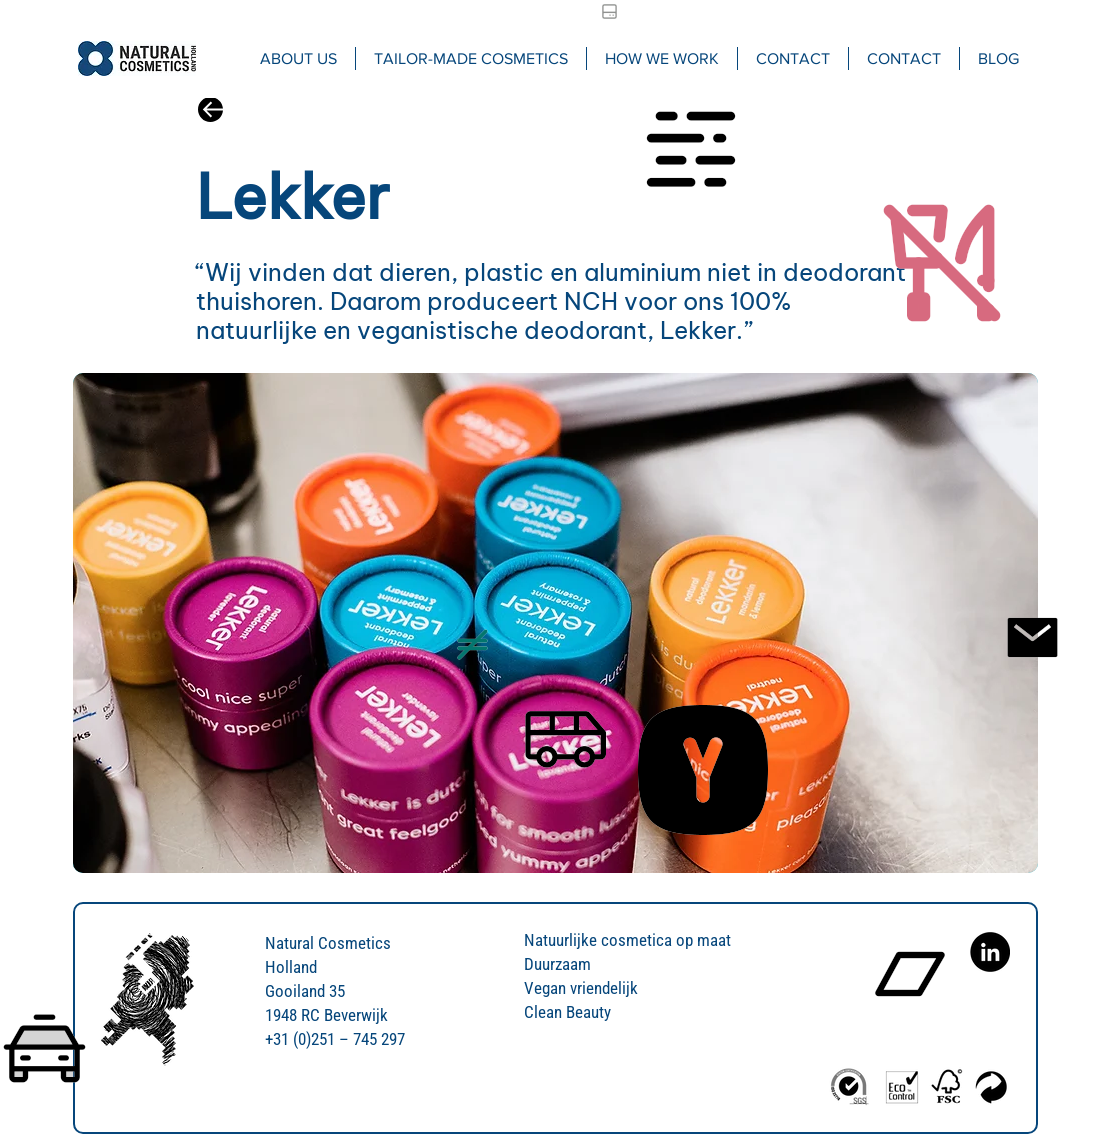  What do you see at coordinates (910, 974) in the screenshot?
I see `visit bandcamp profile or page` at bounding box center [910, 974].